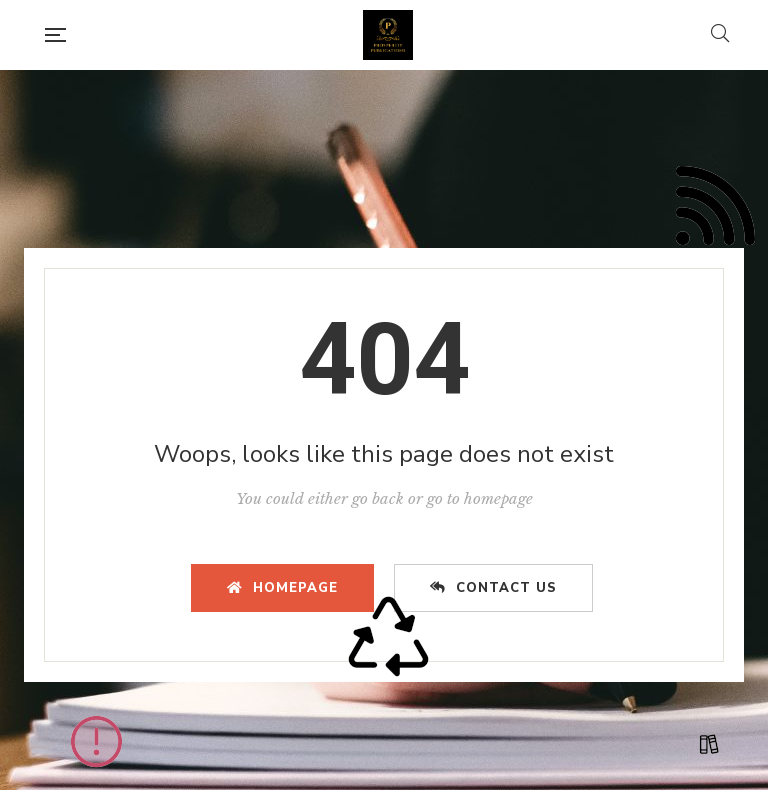  What do you see at coordinates (388, 636) in the screenshot?
I see `recycle or dispose of item responsibly` at bounding box center [388, 636].